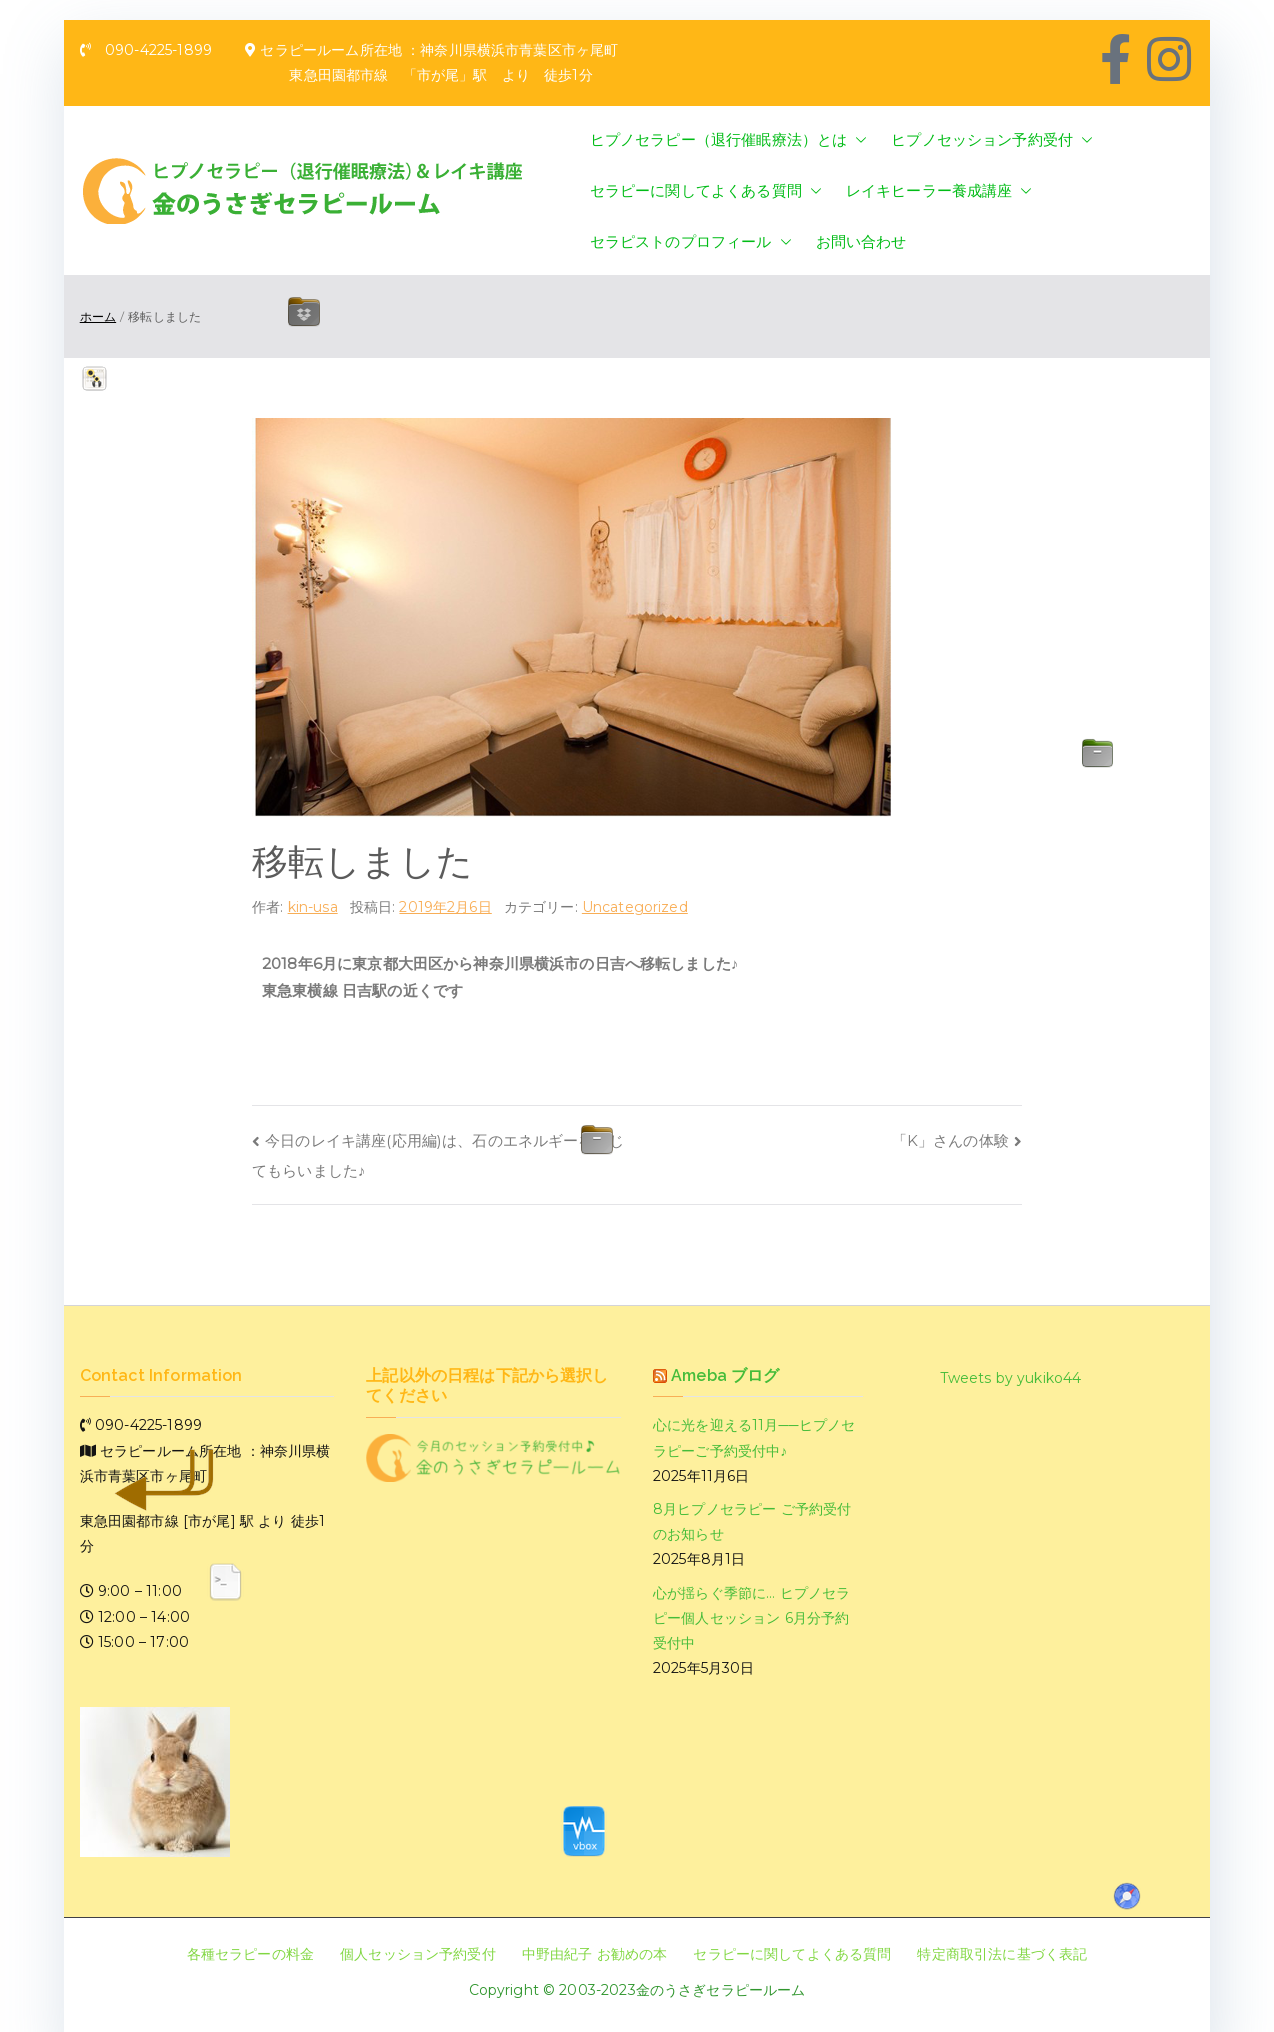 The image size is (1274, 2032). What do you see at coordinates (597, 1139) in the screenshot?
I see `open the file manager application` at bounding box center [597, 1139].